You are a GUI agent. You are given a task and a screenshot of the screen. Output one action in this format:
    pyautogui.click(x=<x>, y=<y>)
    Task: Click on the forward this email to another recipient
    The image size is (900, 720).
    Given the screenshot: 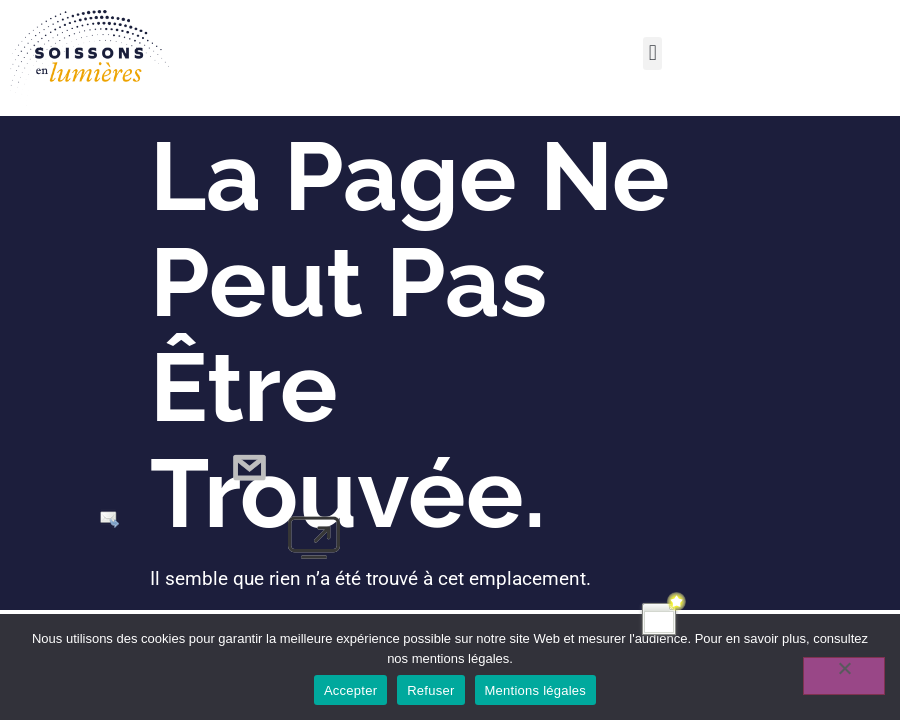 What is the action you would take?
    pyautogui.click(x=109, y=518)
    